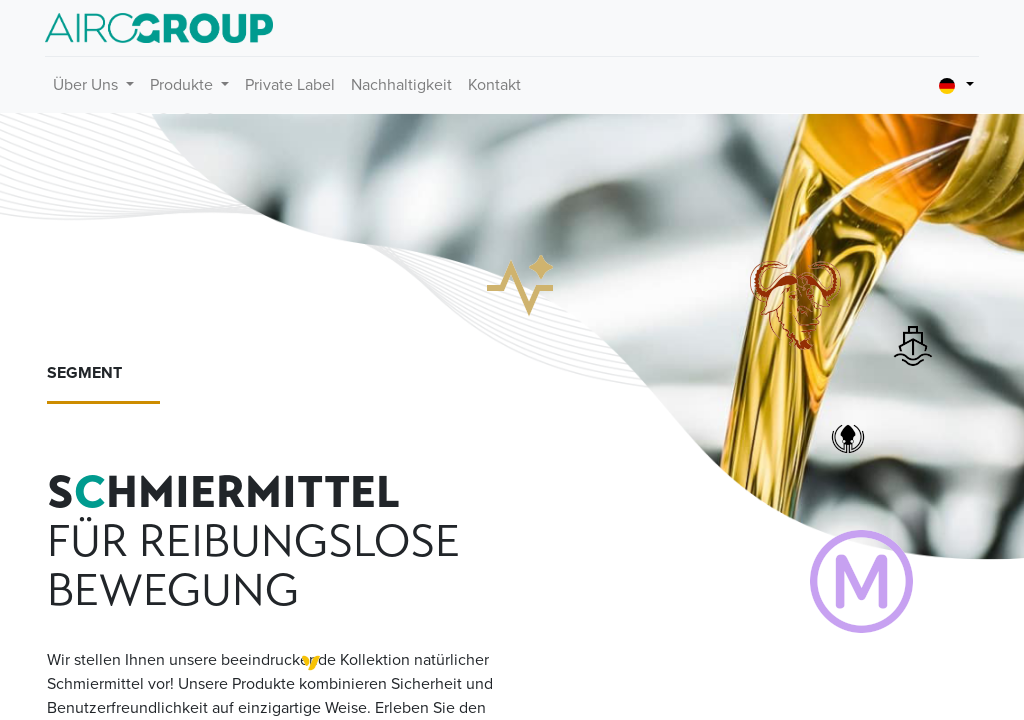  What do you see at coordinates (848, 439) in the screenshot?
I see `open GitKraken git client` at bounding box center [848, 439].